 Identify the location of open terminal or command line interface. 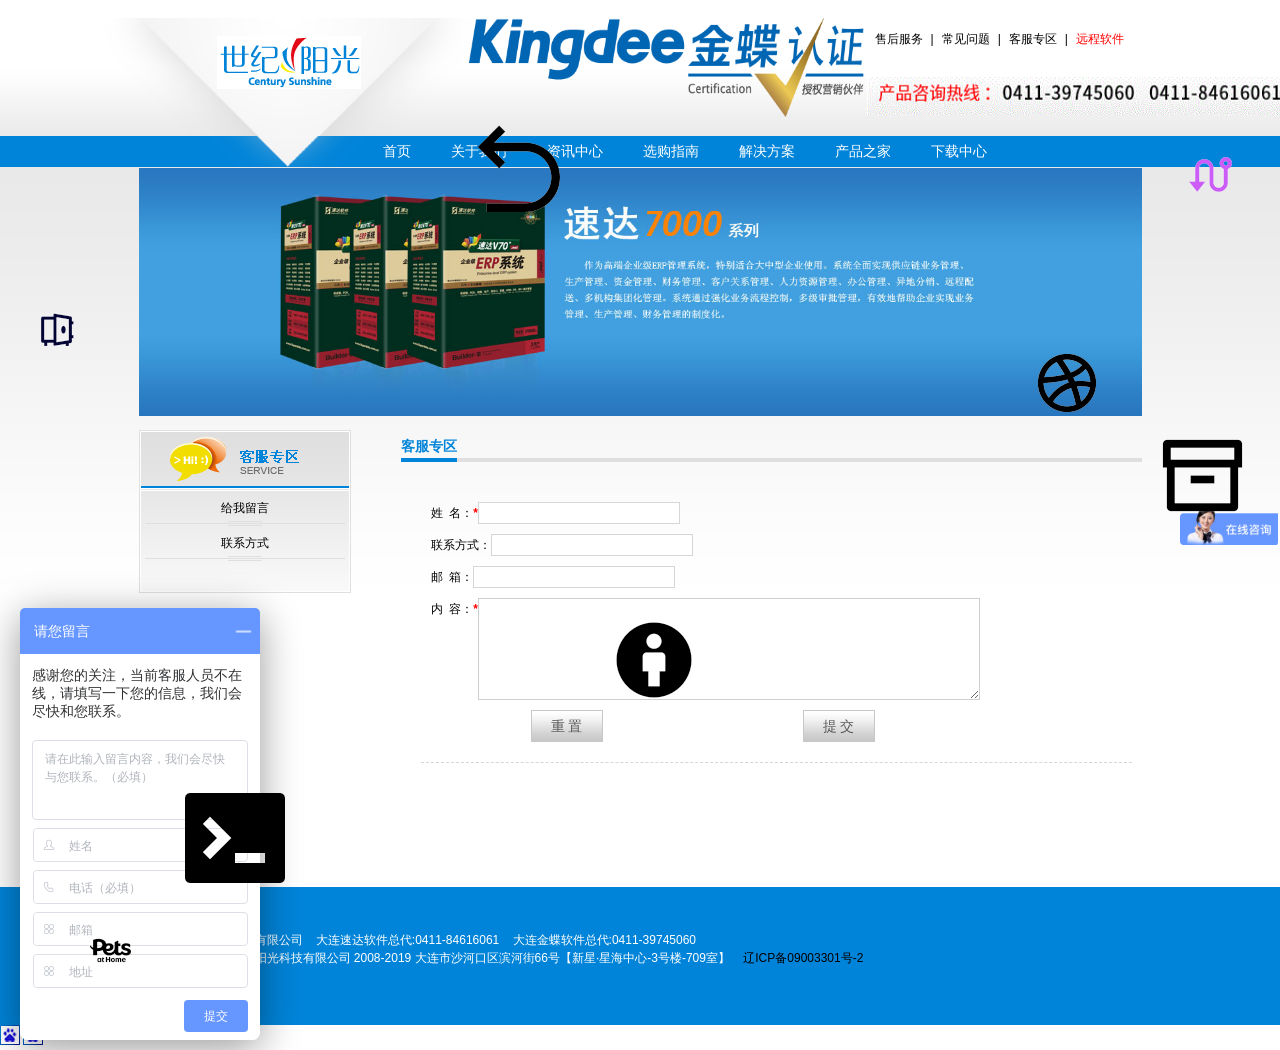
(235, 838).